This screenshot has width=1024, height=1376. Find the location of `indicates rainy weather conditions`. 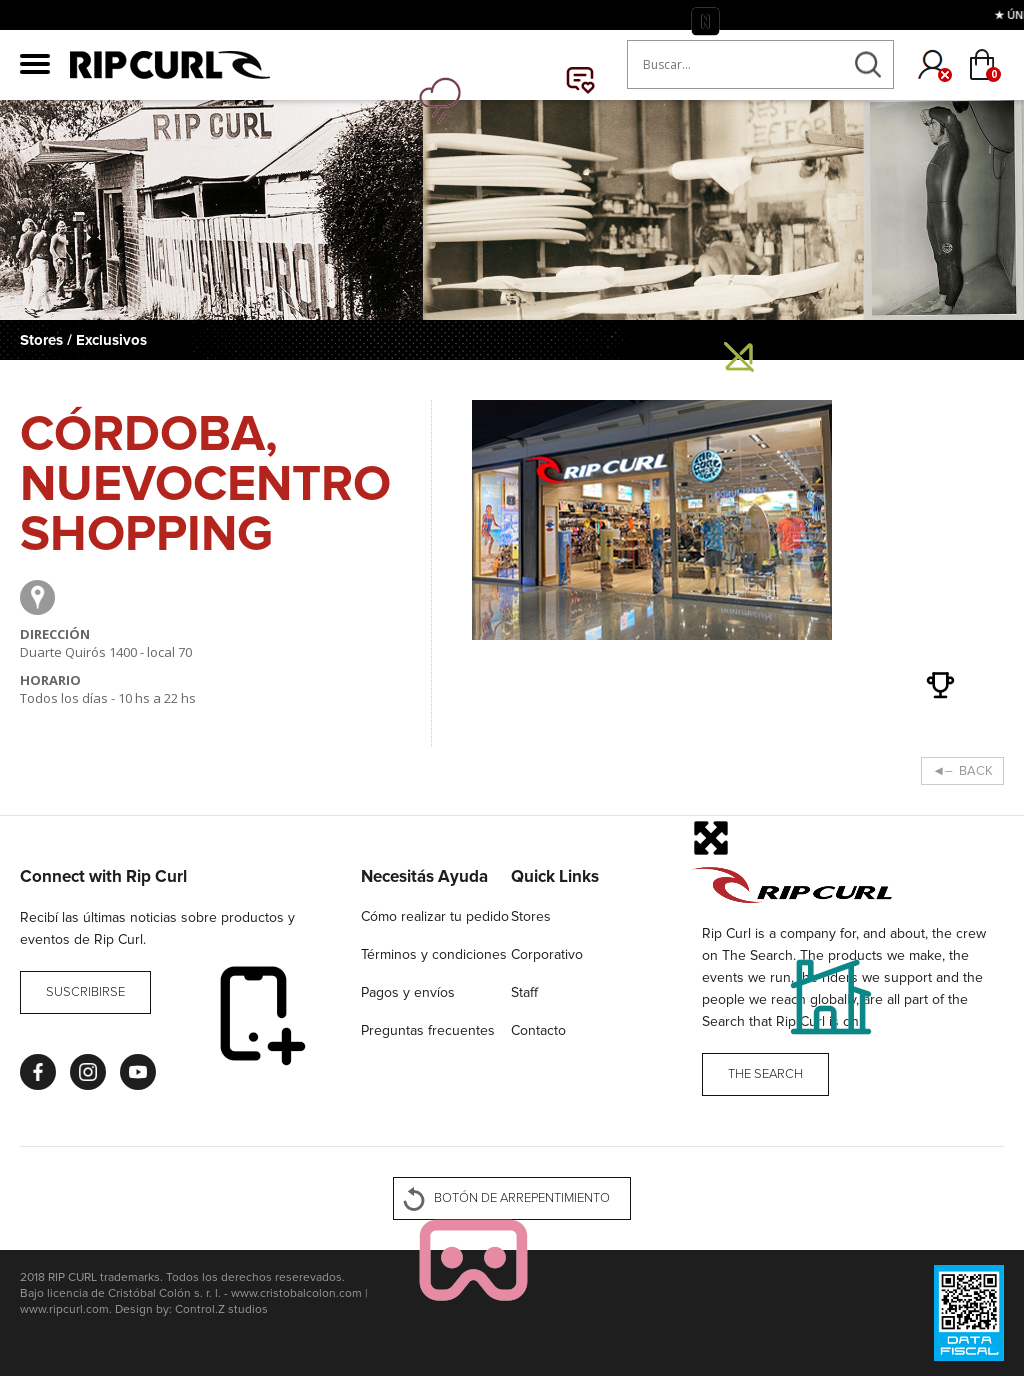

indicates rainy weather conditions is located at coordinates (440, 100).